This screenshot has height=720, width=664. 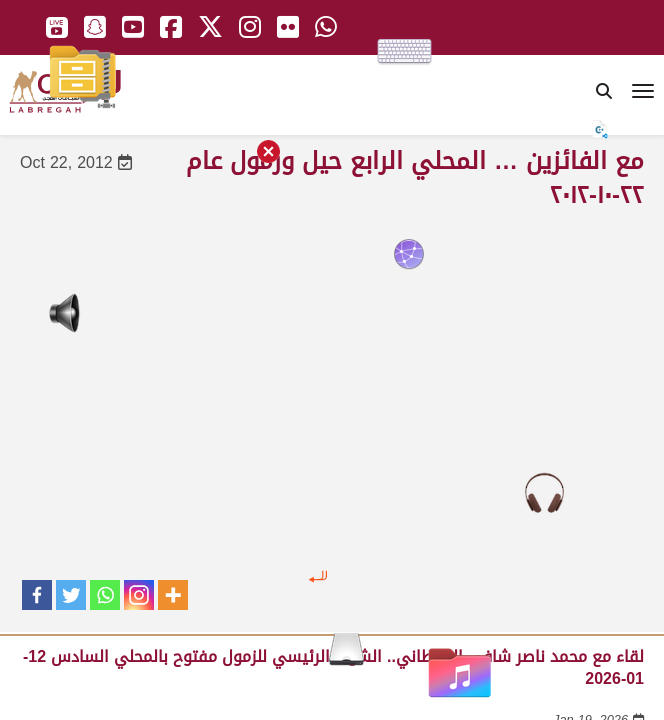 I want to click on indicates keyboard connected or active, so click(x=404, y=51).